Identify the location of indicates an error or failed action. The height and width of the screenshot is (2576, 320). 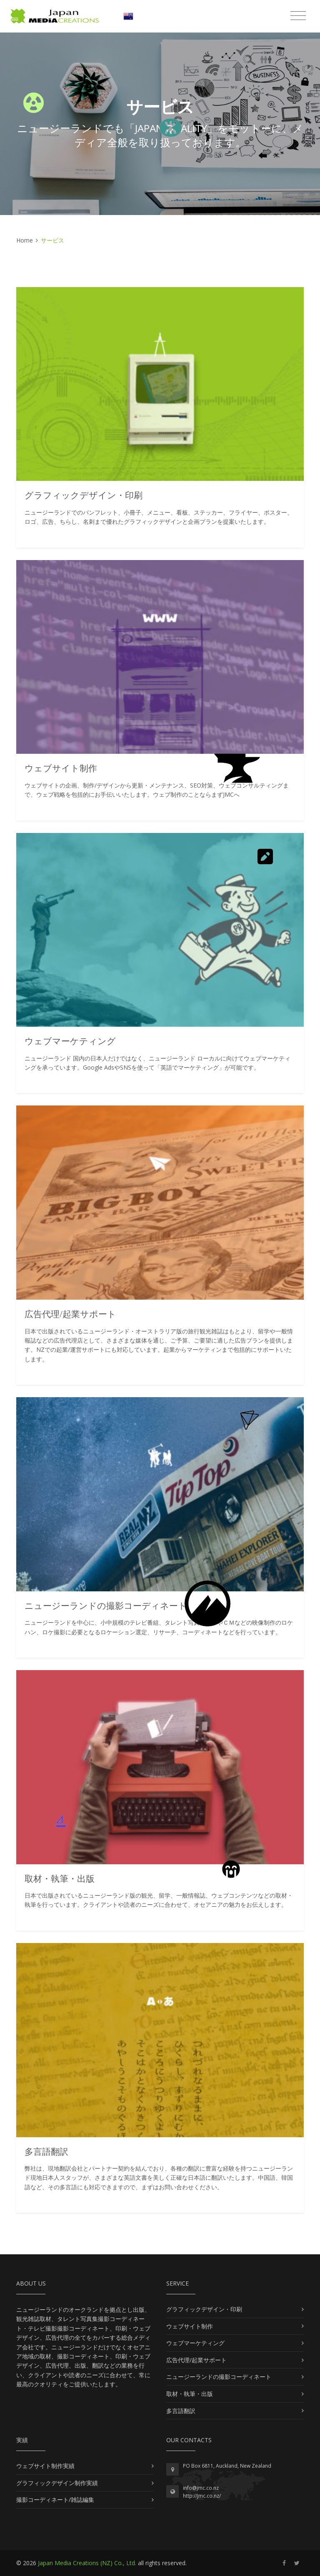
(231, 1869).